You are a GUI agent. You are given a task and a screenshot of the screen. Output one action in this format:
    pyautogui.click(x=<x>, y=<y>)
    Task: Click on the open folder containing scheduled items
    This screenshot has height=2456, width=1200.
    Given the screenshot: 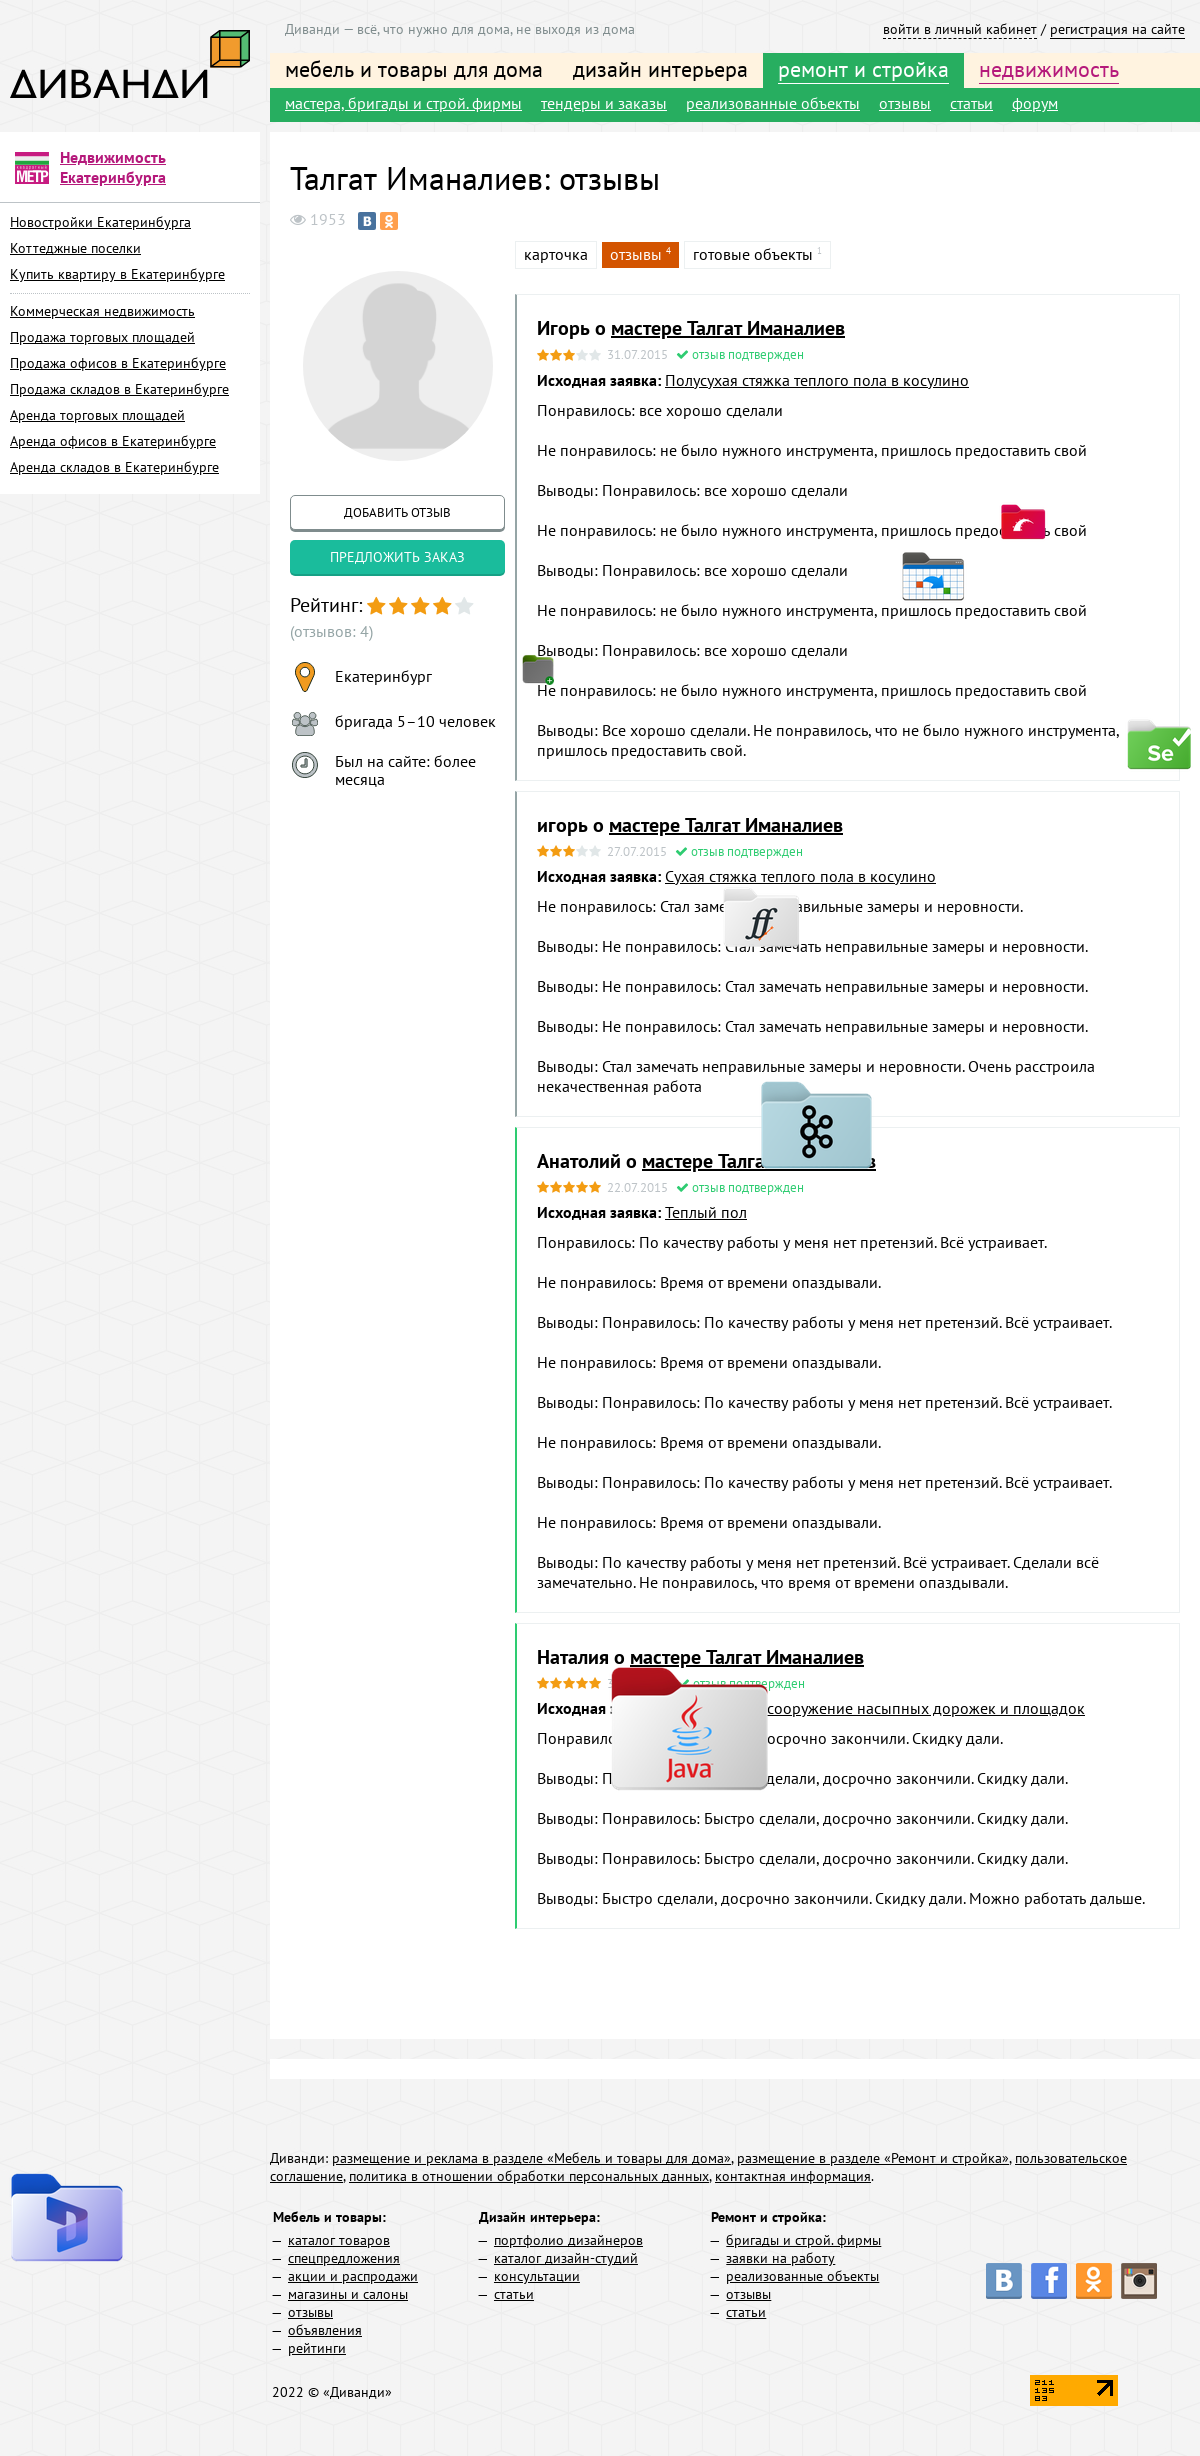 What is the action you would take?
    pyautogui.click(x=933, y=578)
    